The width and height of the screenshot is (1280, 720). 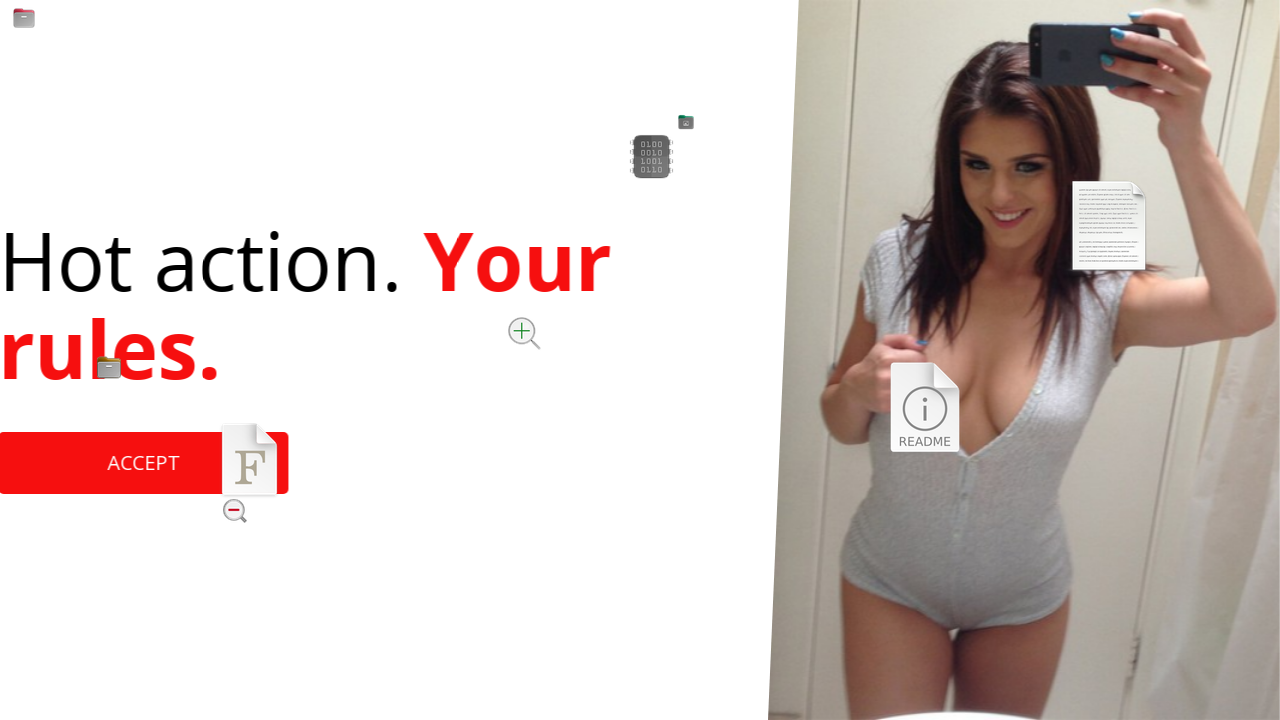 I want to click on firmware file or binary data, so click(x=651, y=156).